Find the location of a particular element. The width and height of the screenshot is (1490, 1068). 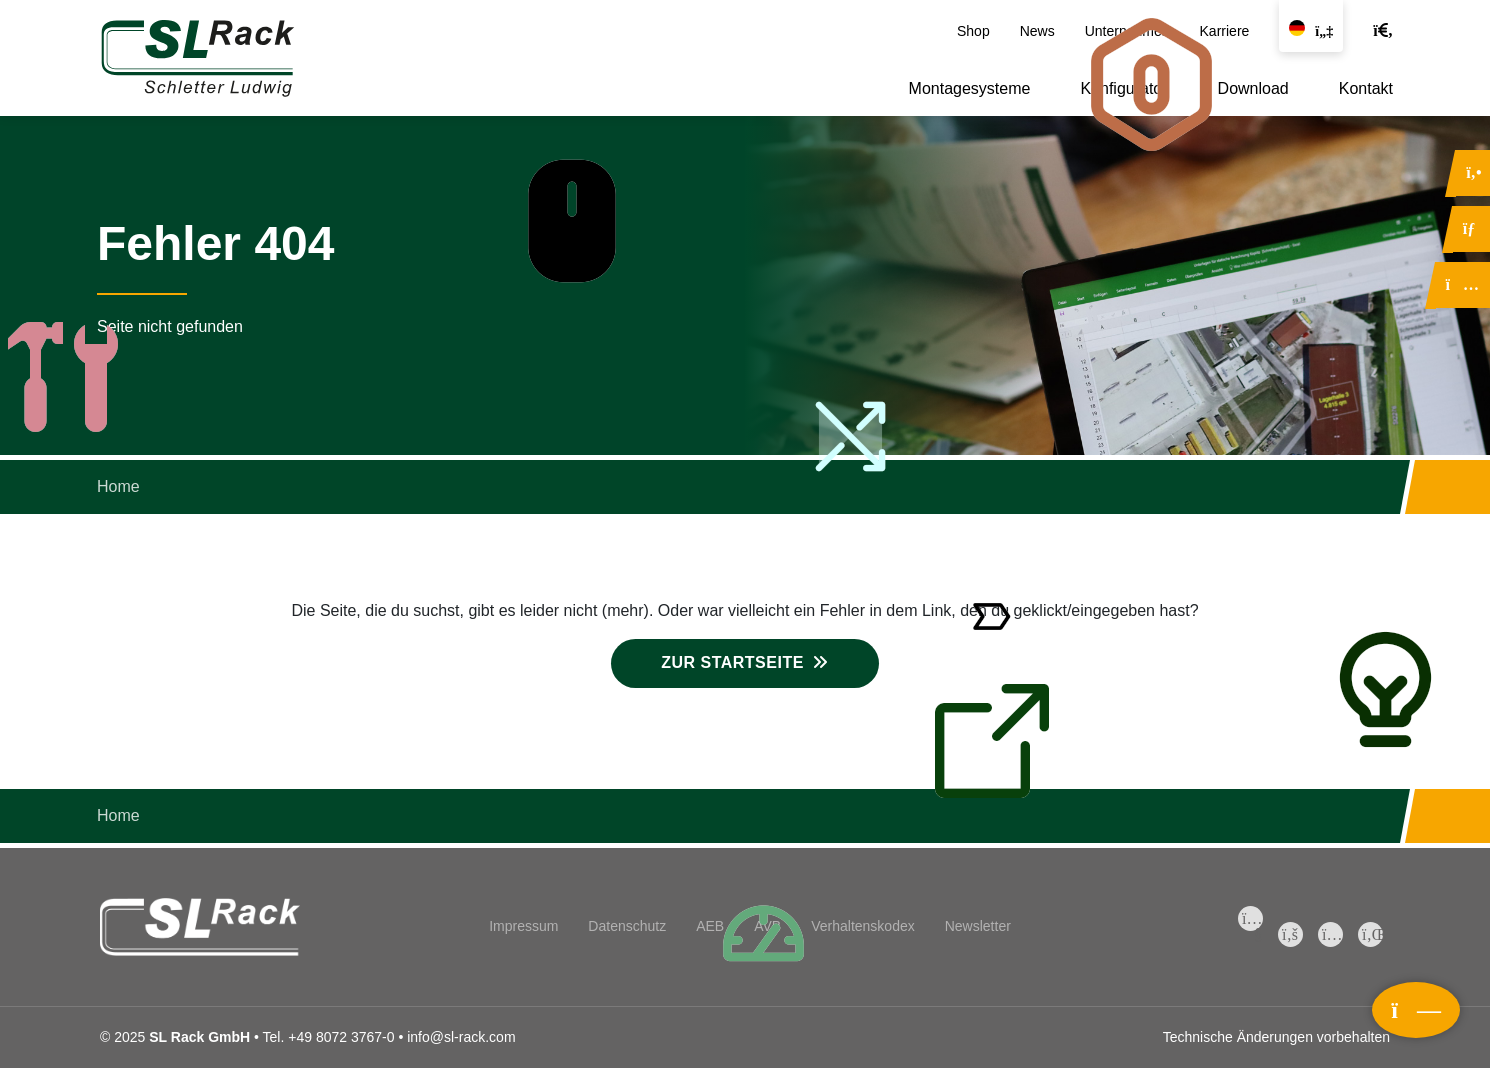

shuffle or randomize playback order is located at coordinates (850, 436).